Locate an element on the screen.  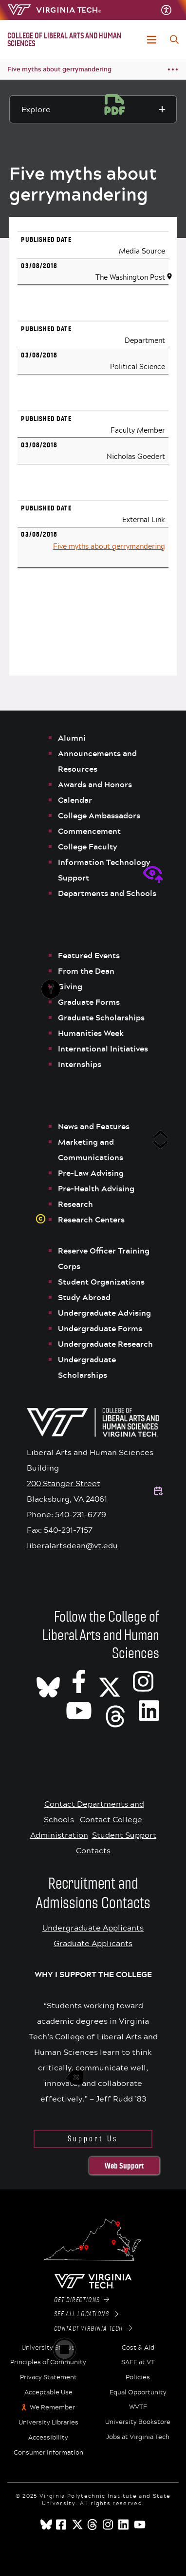
view or manage scheduled code deployments is located at coordinates (158, 1491).